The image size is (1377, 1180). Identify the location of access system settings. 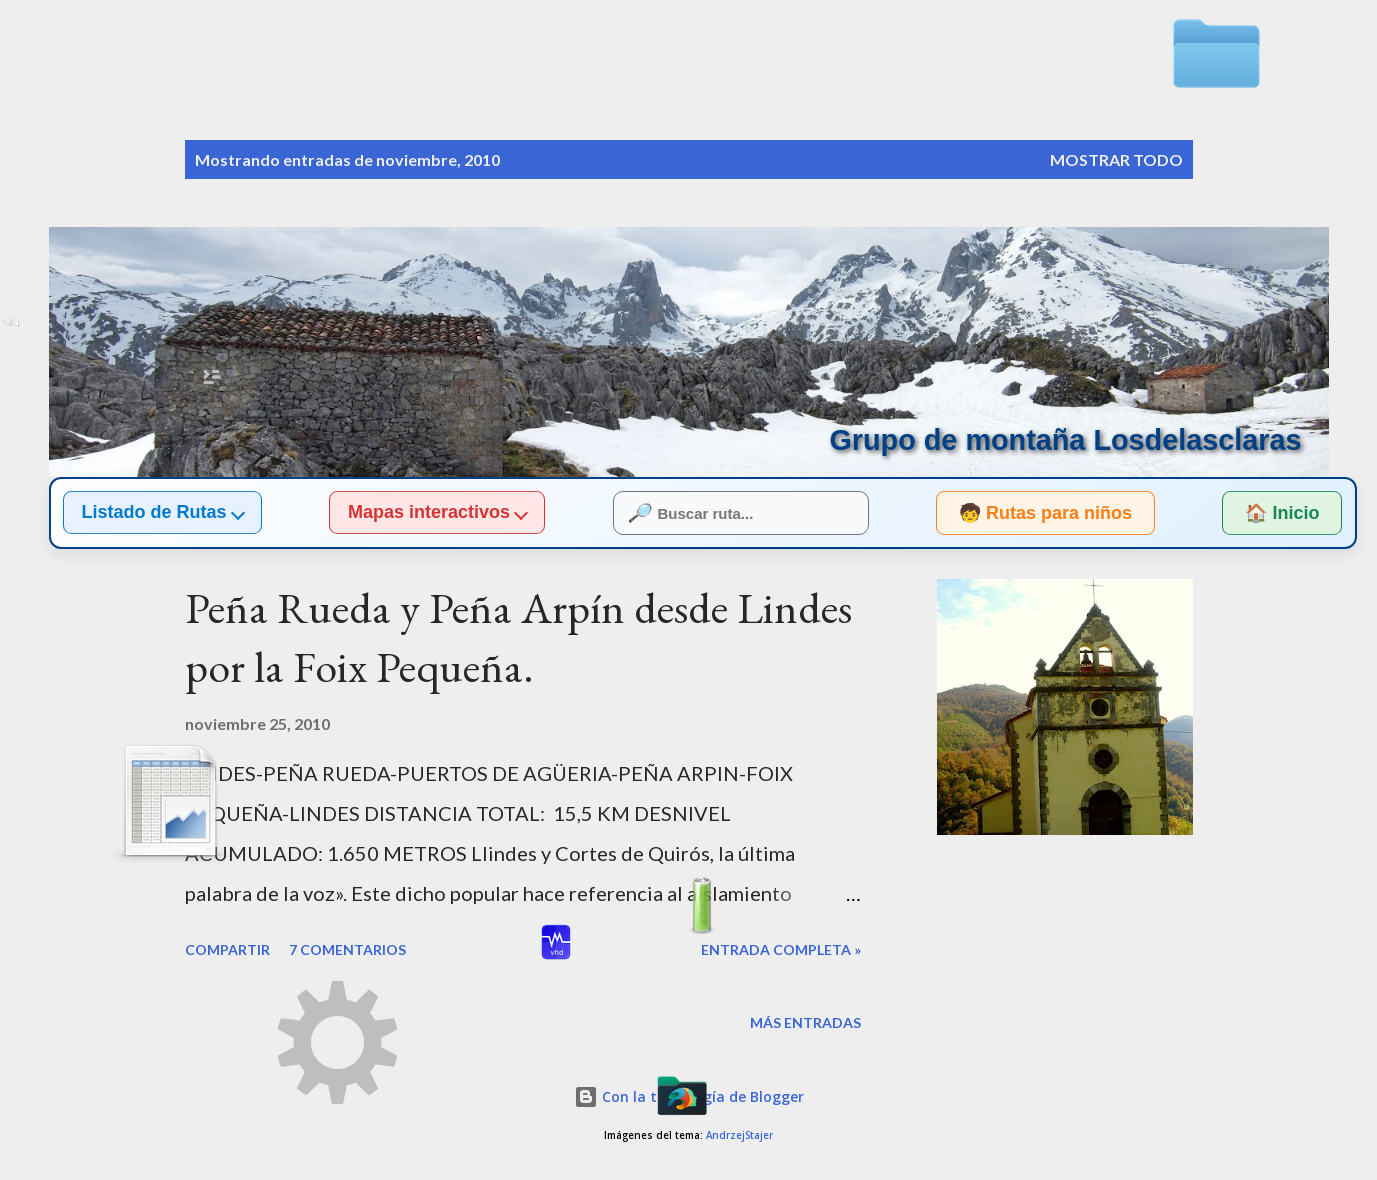
(337, 1042).